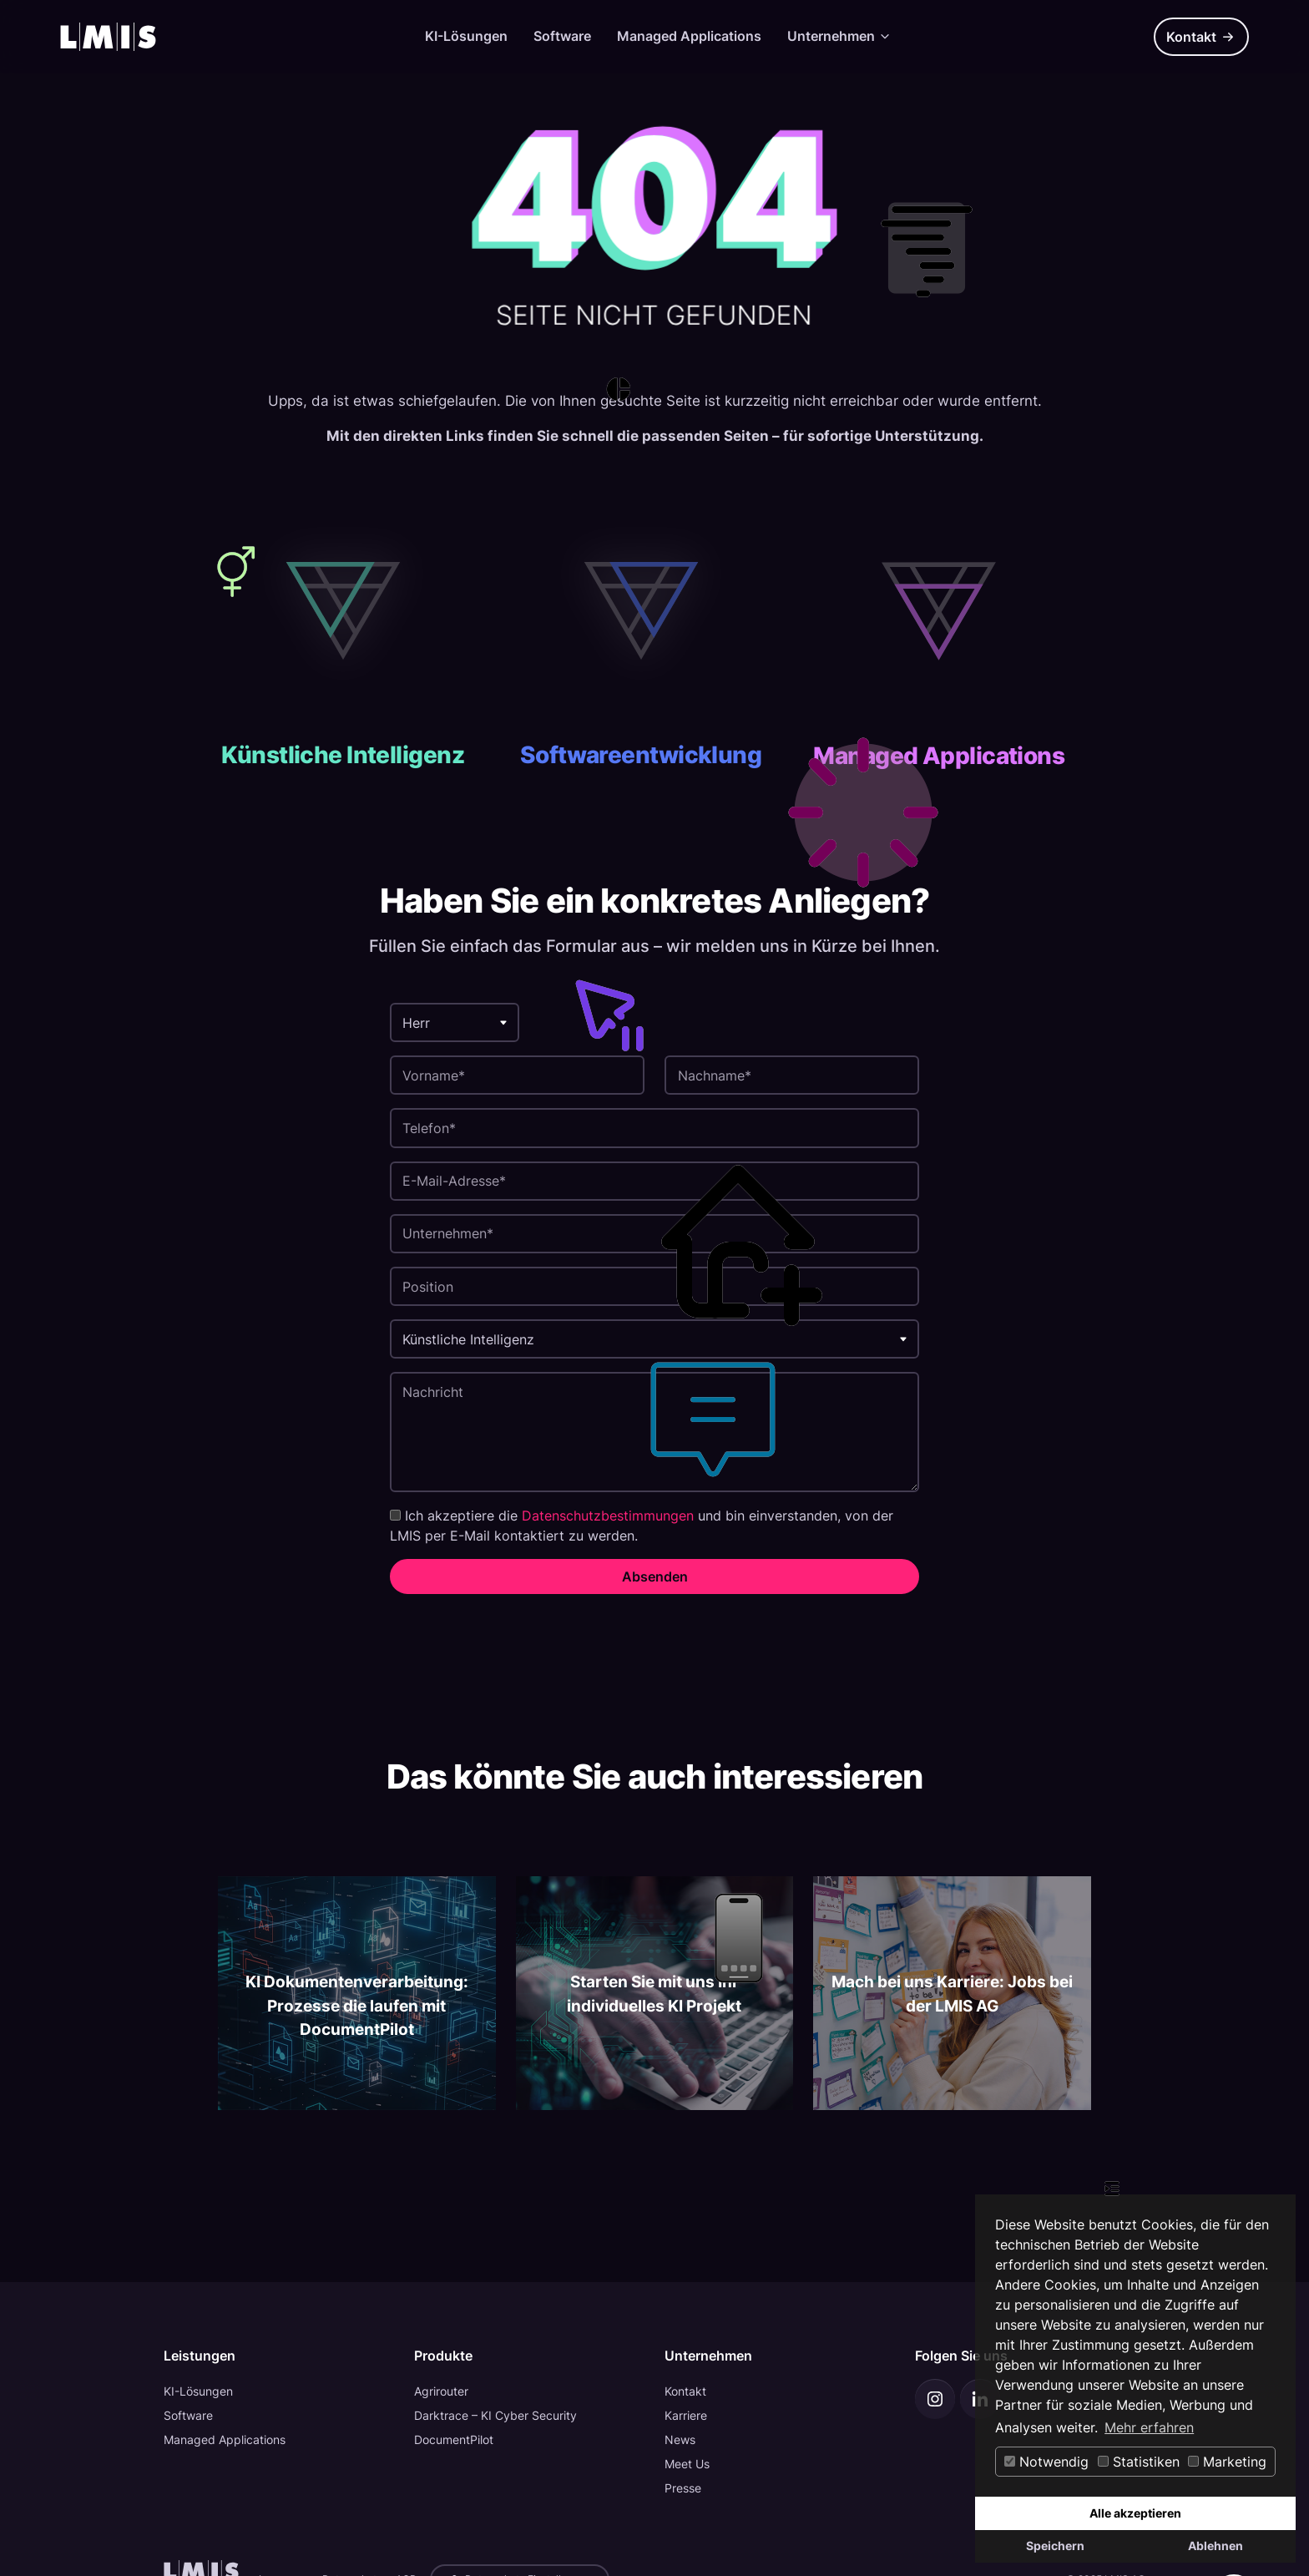 The height and width of the screenshot is (2576, 1309). I want to click on indicates intersex gender identity option, so click(234, 570).